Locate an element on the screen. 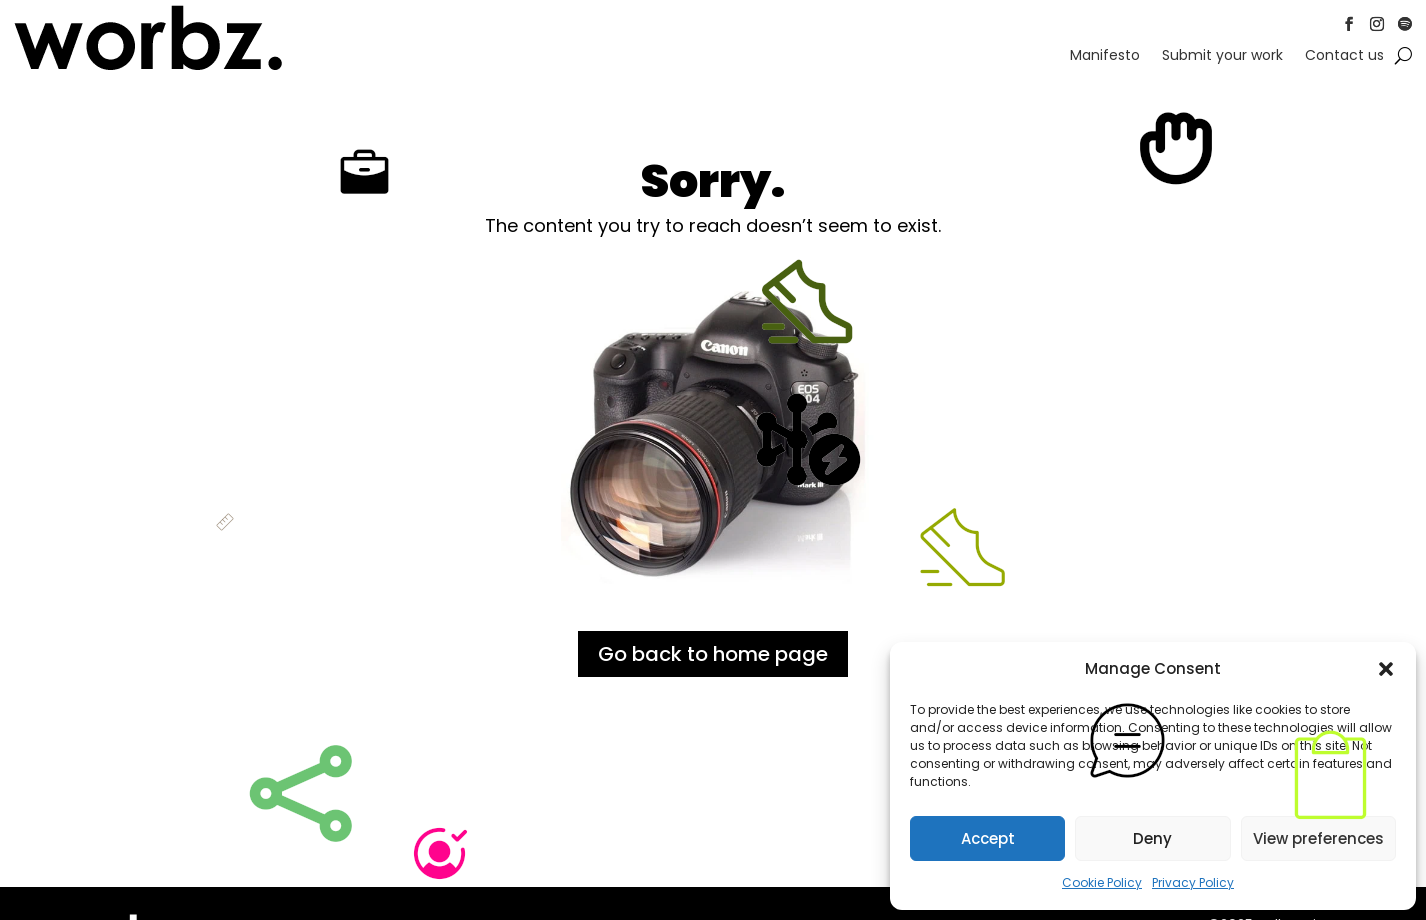 The width and height of the screenshot is (1426, 920). track your running or walking activity is located at coordinates (961, 552).